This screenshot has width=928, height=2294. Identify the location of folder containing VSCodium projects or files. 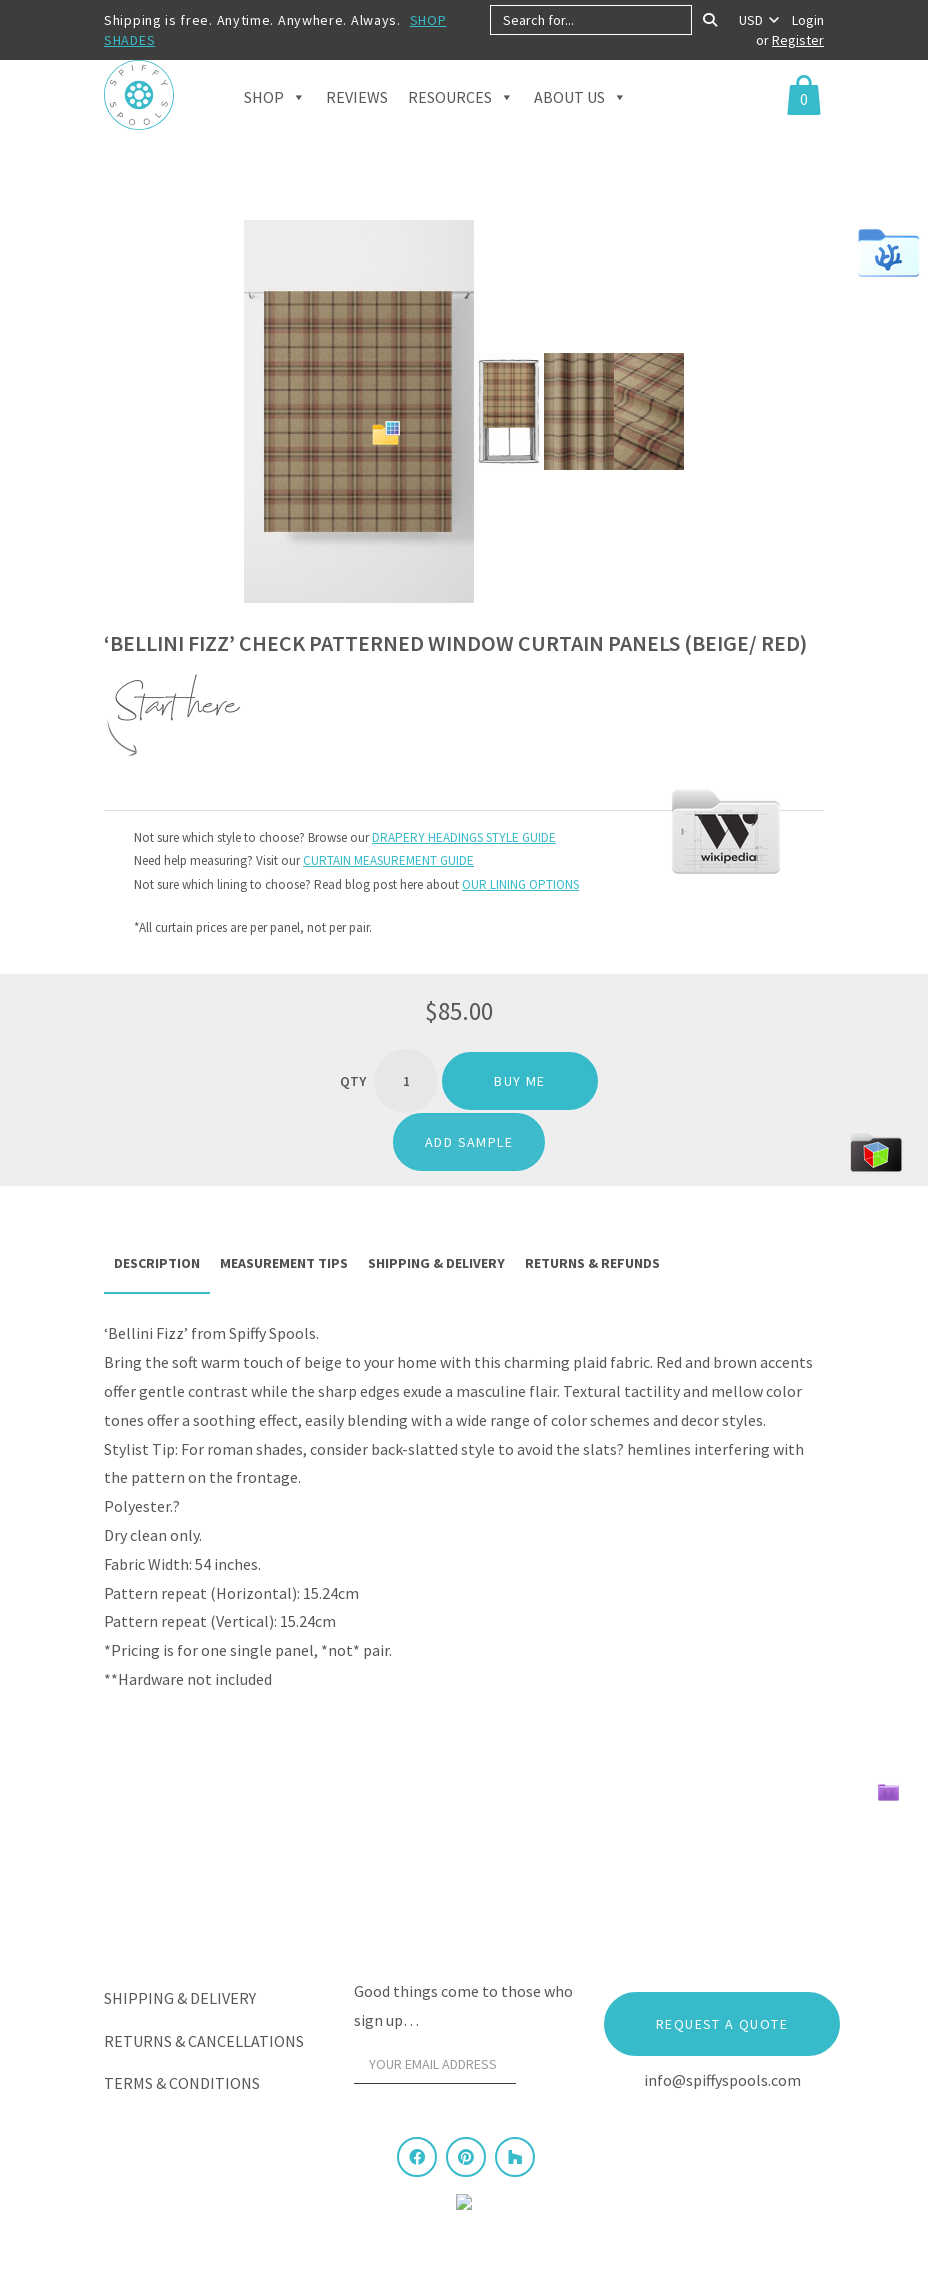
(888, 254).